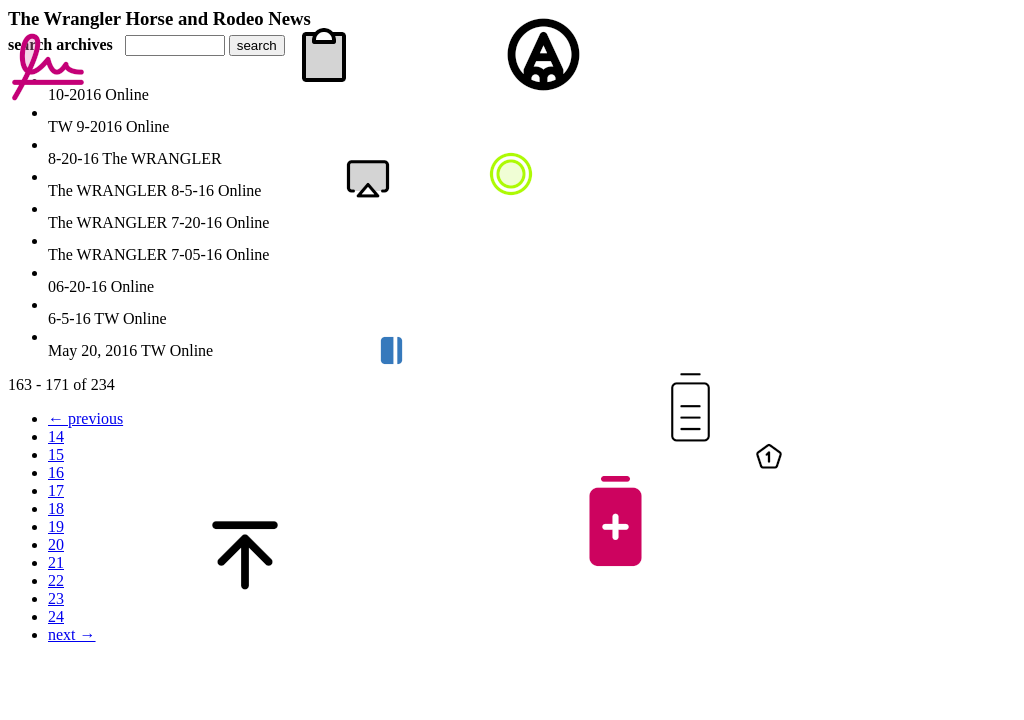  Describe the element at coordinates (543, 54) in the screenshot. I see `edit or modify content` at that location.